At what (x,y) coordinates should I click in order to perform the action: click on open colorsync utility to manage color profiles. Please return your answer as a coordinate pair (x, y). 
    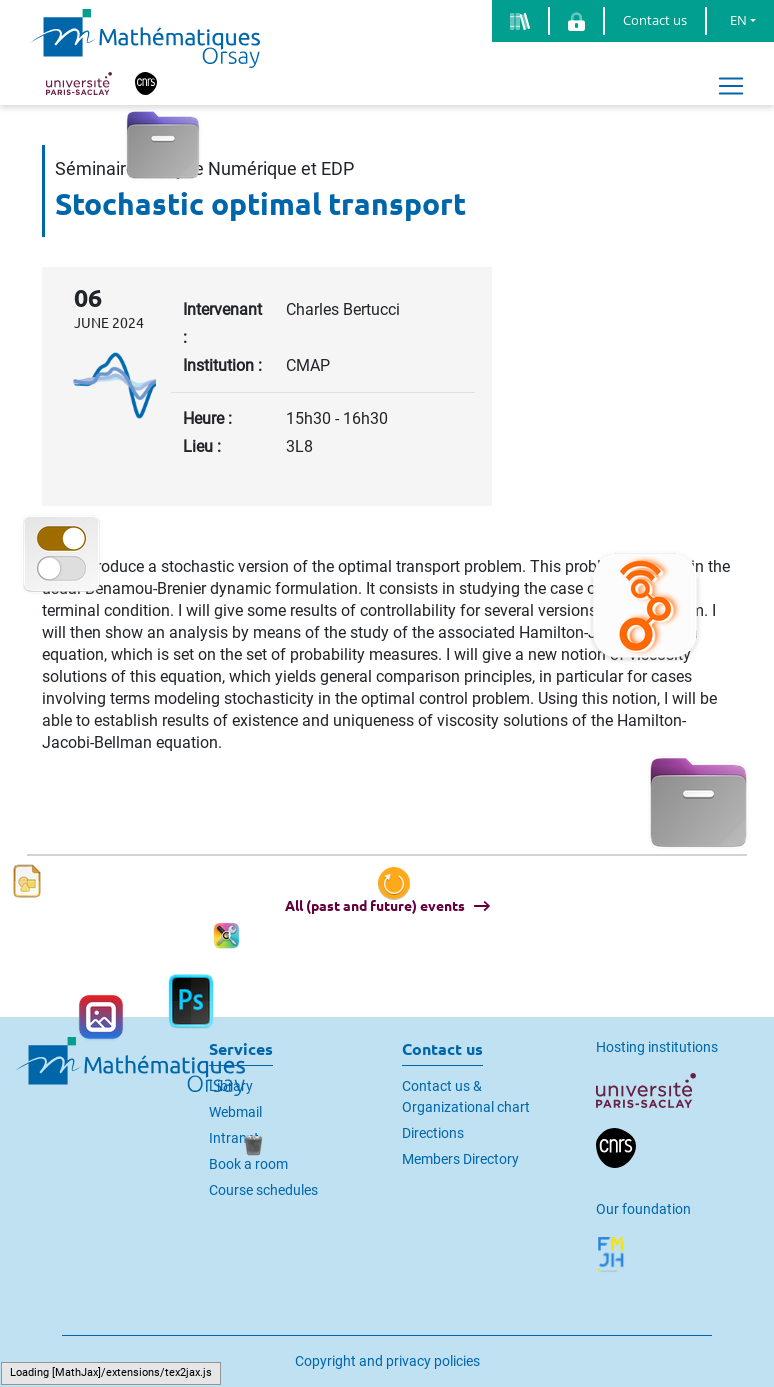
    Looking at the image, I should click on (226, 935).